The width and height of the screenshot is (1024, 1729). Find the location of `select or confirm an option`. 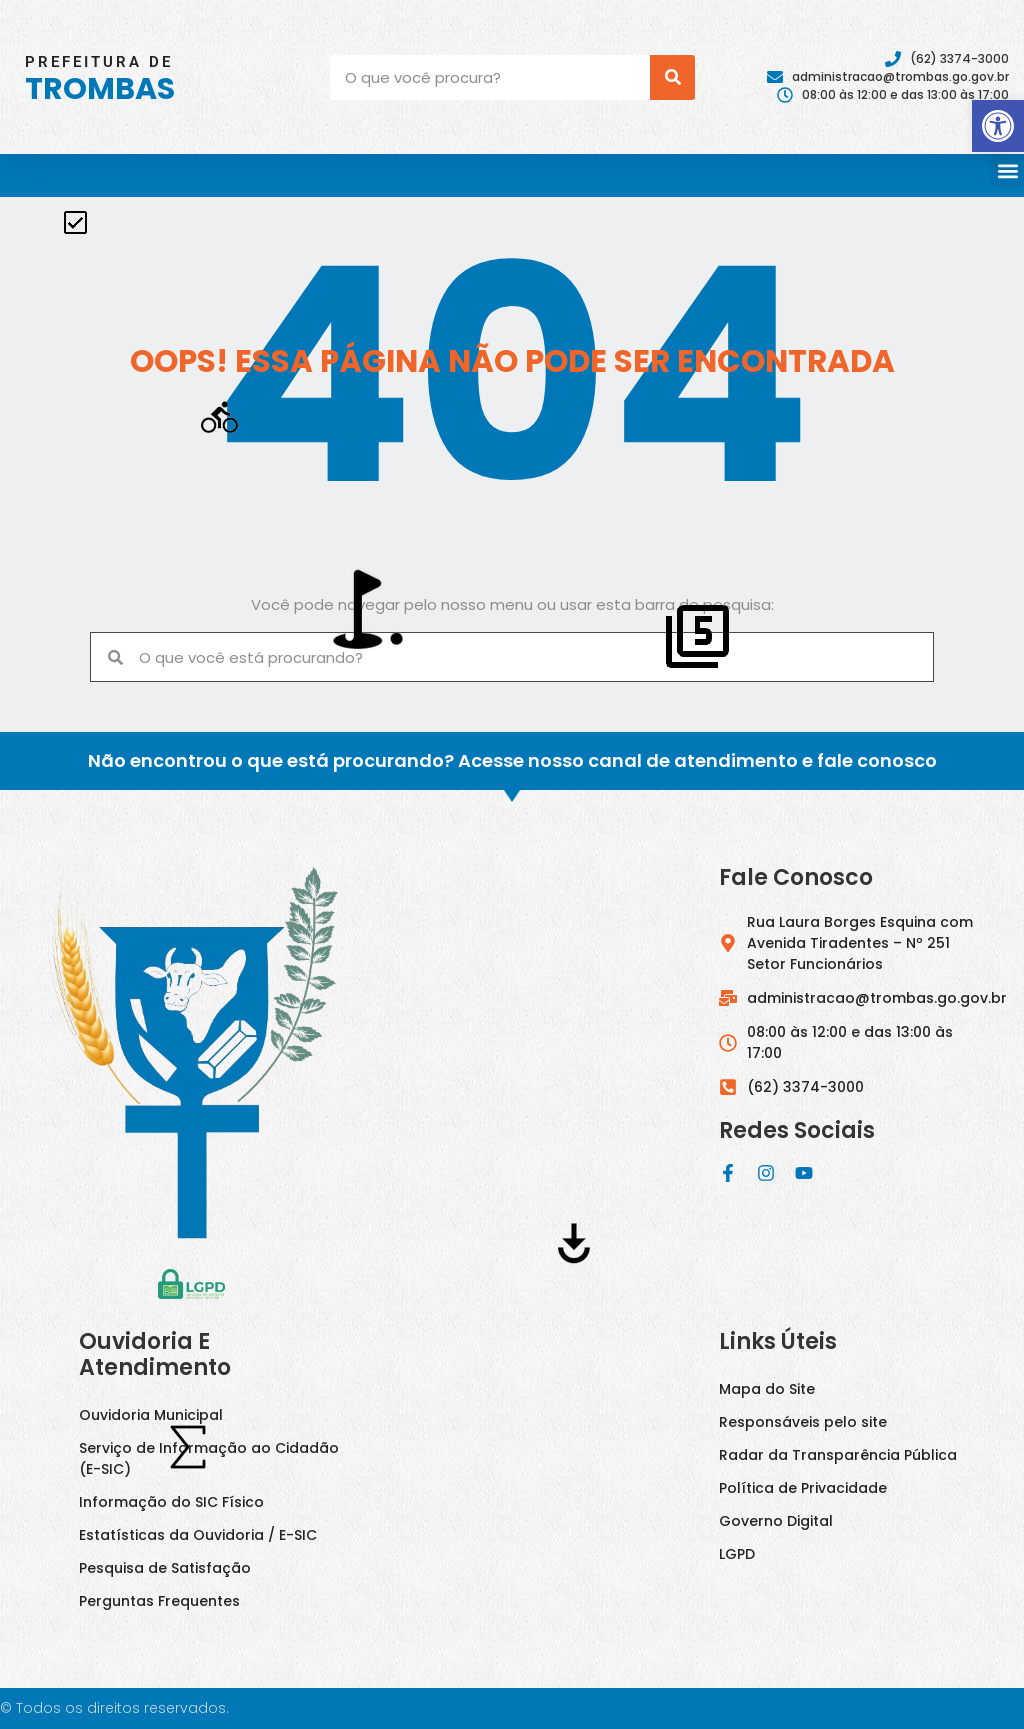

select or confirm an option is located at coordinates (75, 222).